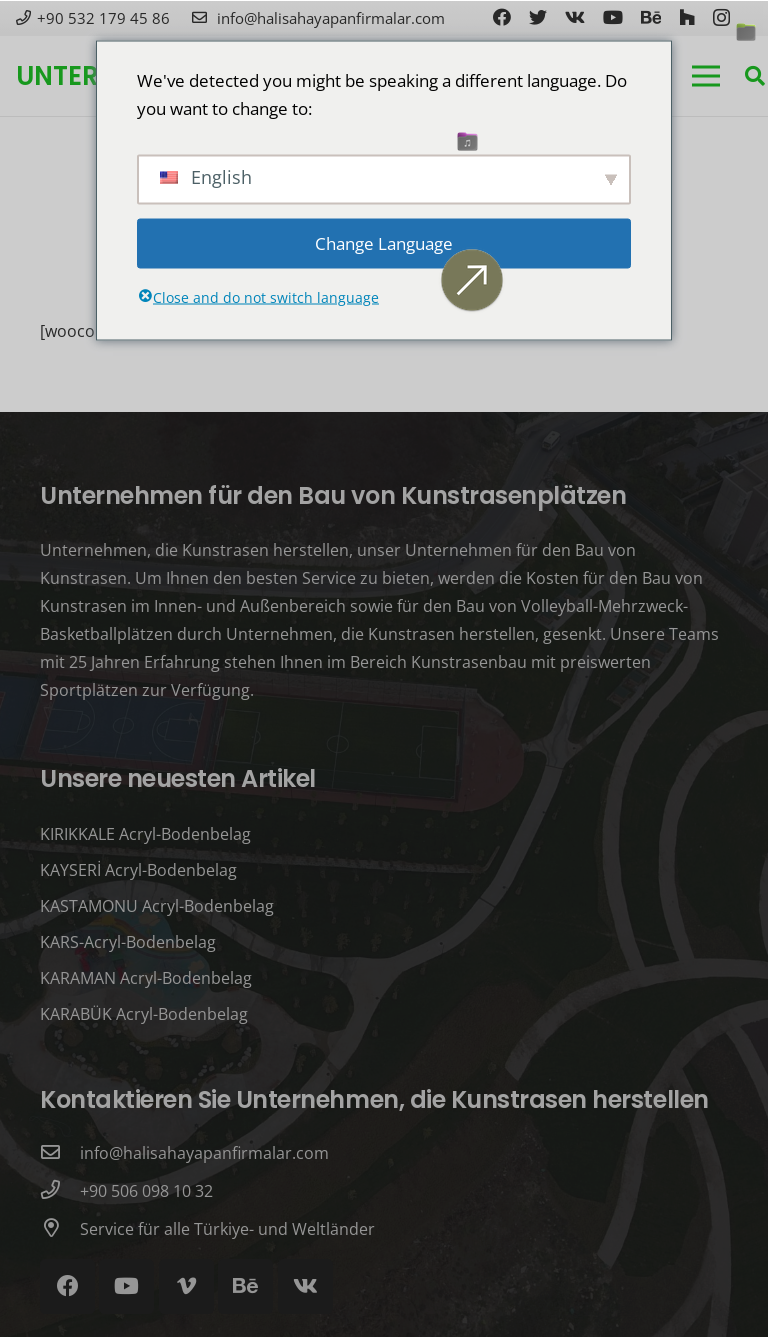 The height and width of the screenshot is (1337, 768). Describe the element at coordinates (467, 141) in the screenshot. I see `open your music folder` at that location.